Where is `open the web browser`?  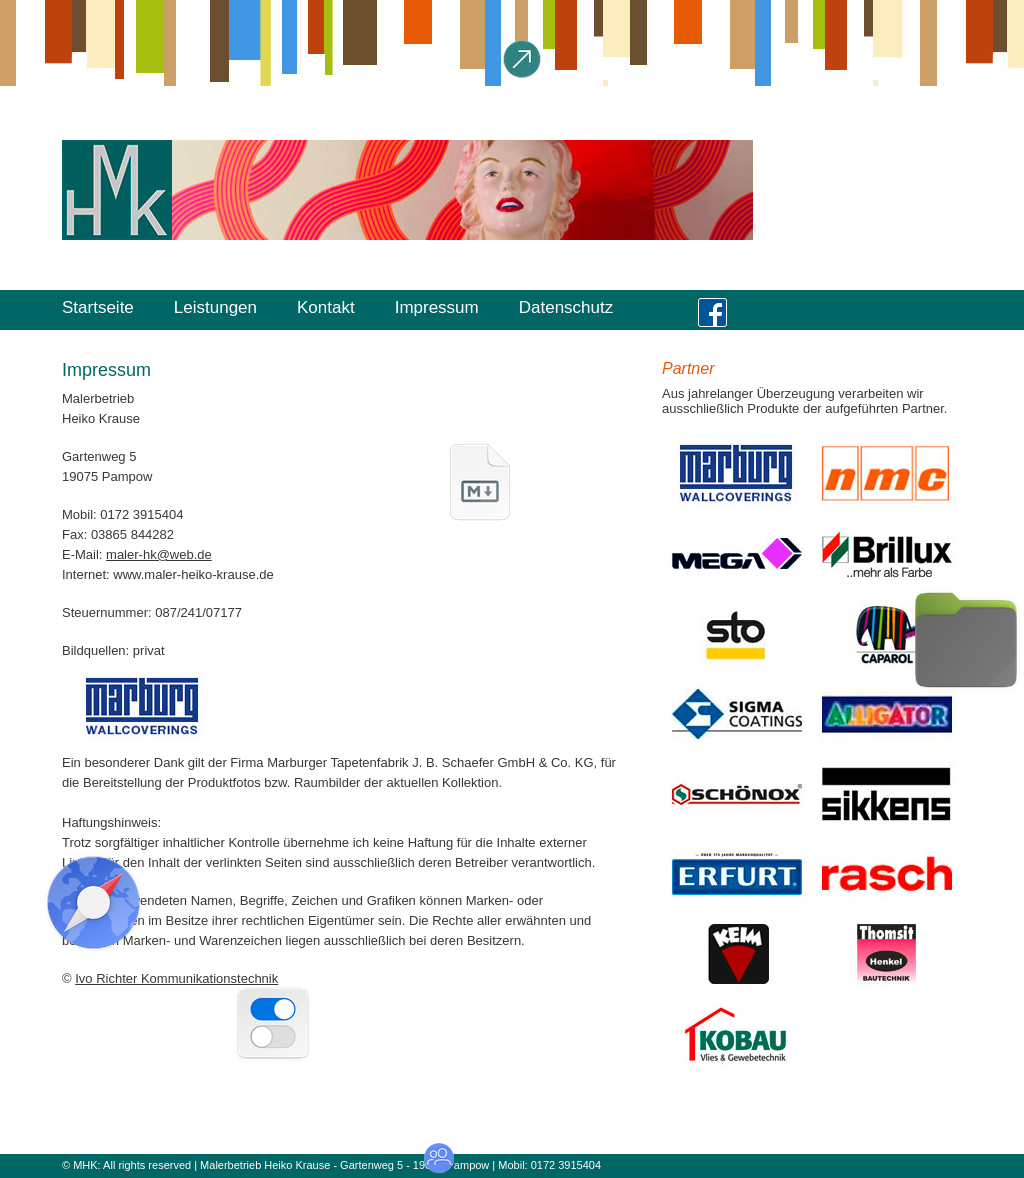
open the web browser is located at coordinates (93, 902).